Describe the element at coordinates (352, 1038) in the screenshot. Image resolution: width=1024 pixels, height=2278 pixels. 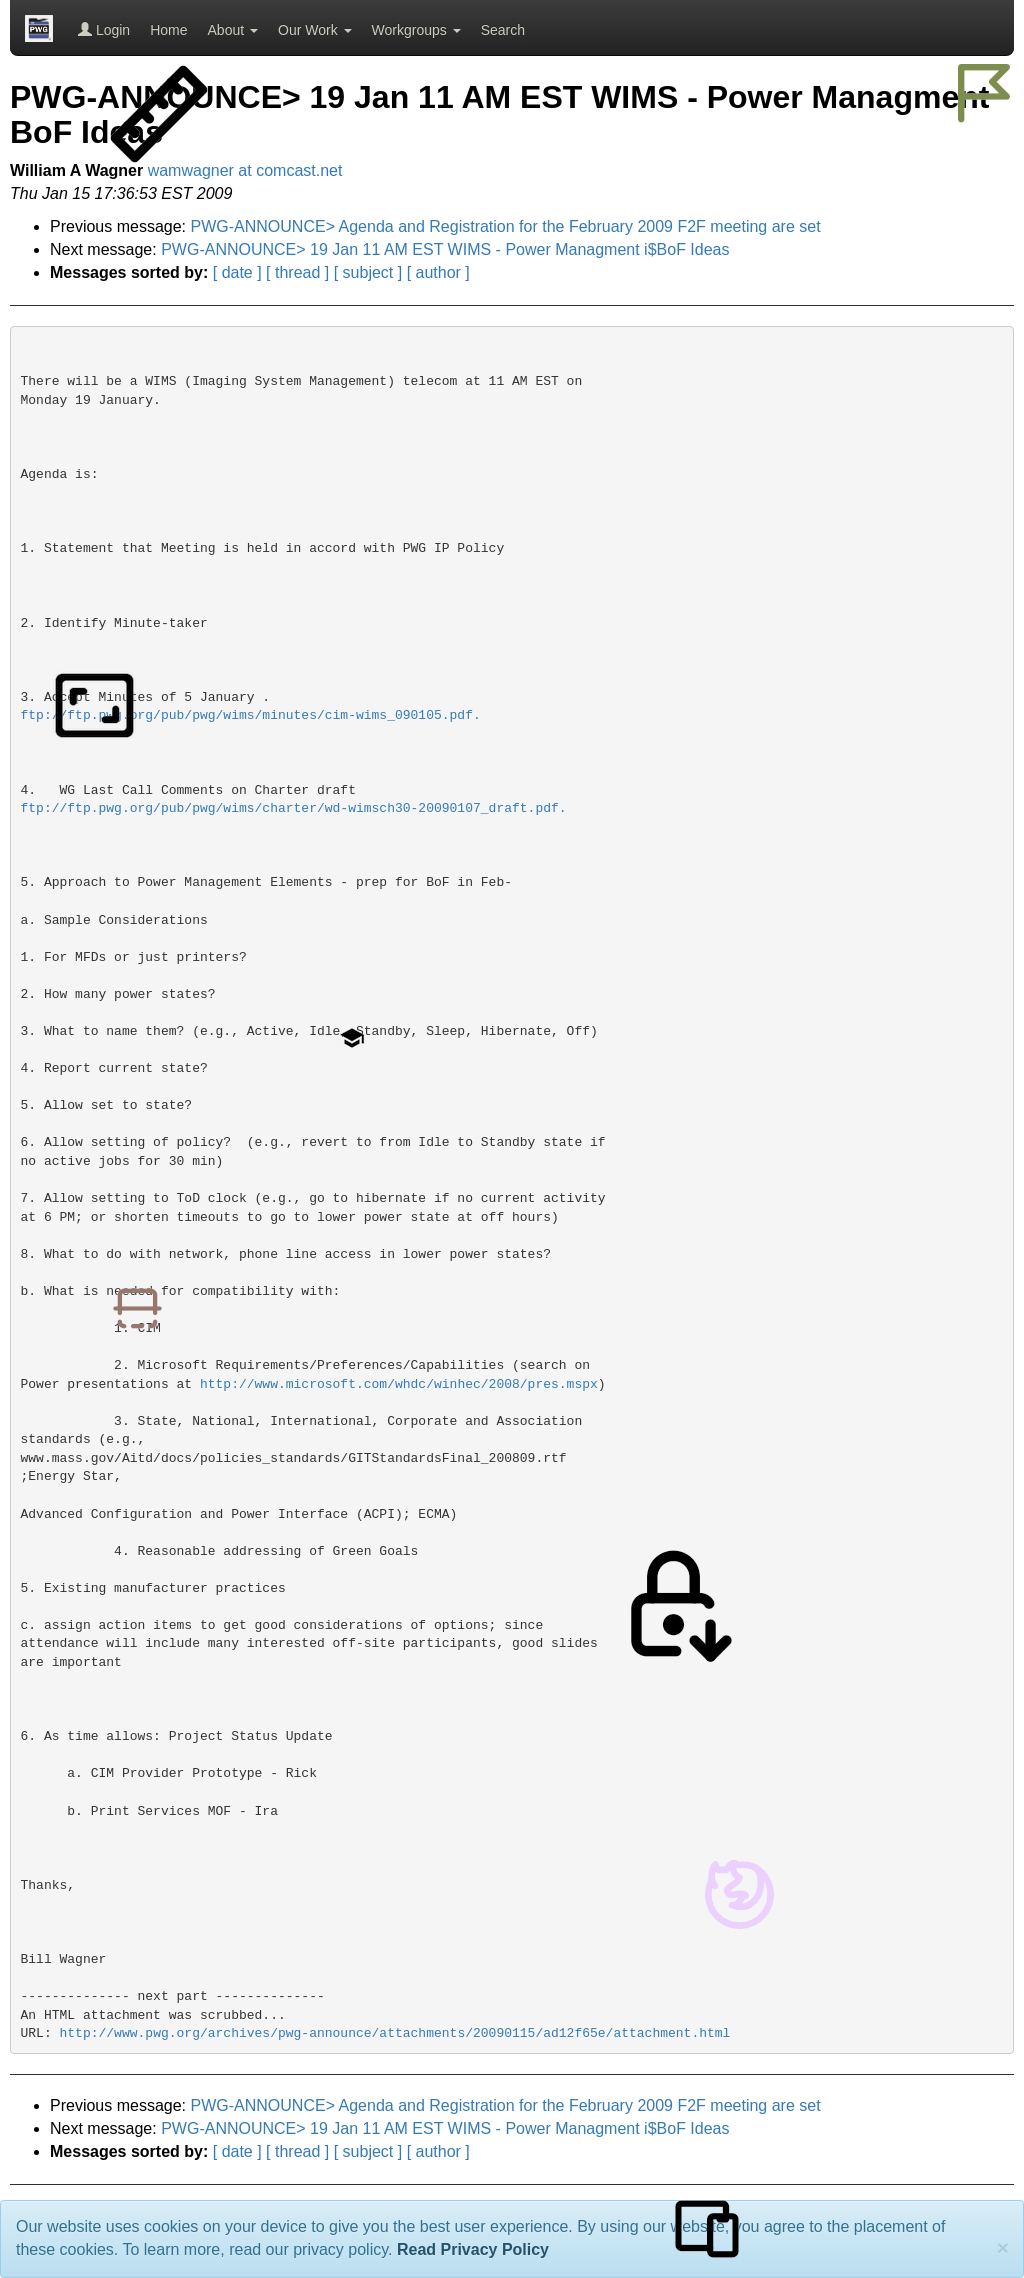
I see `access education or school-related content` at that location.